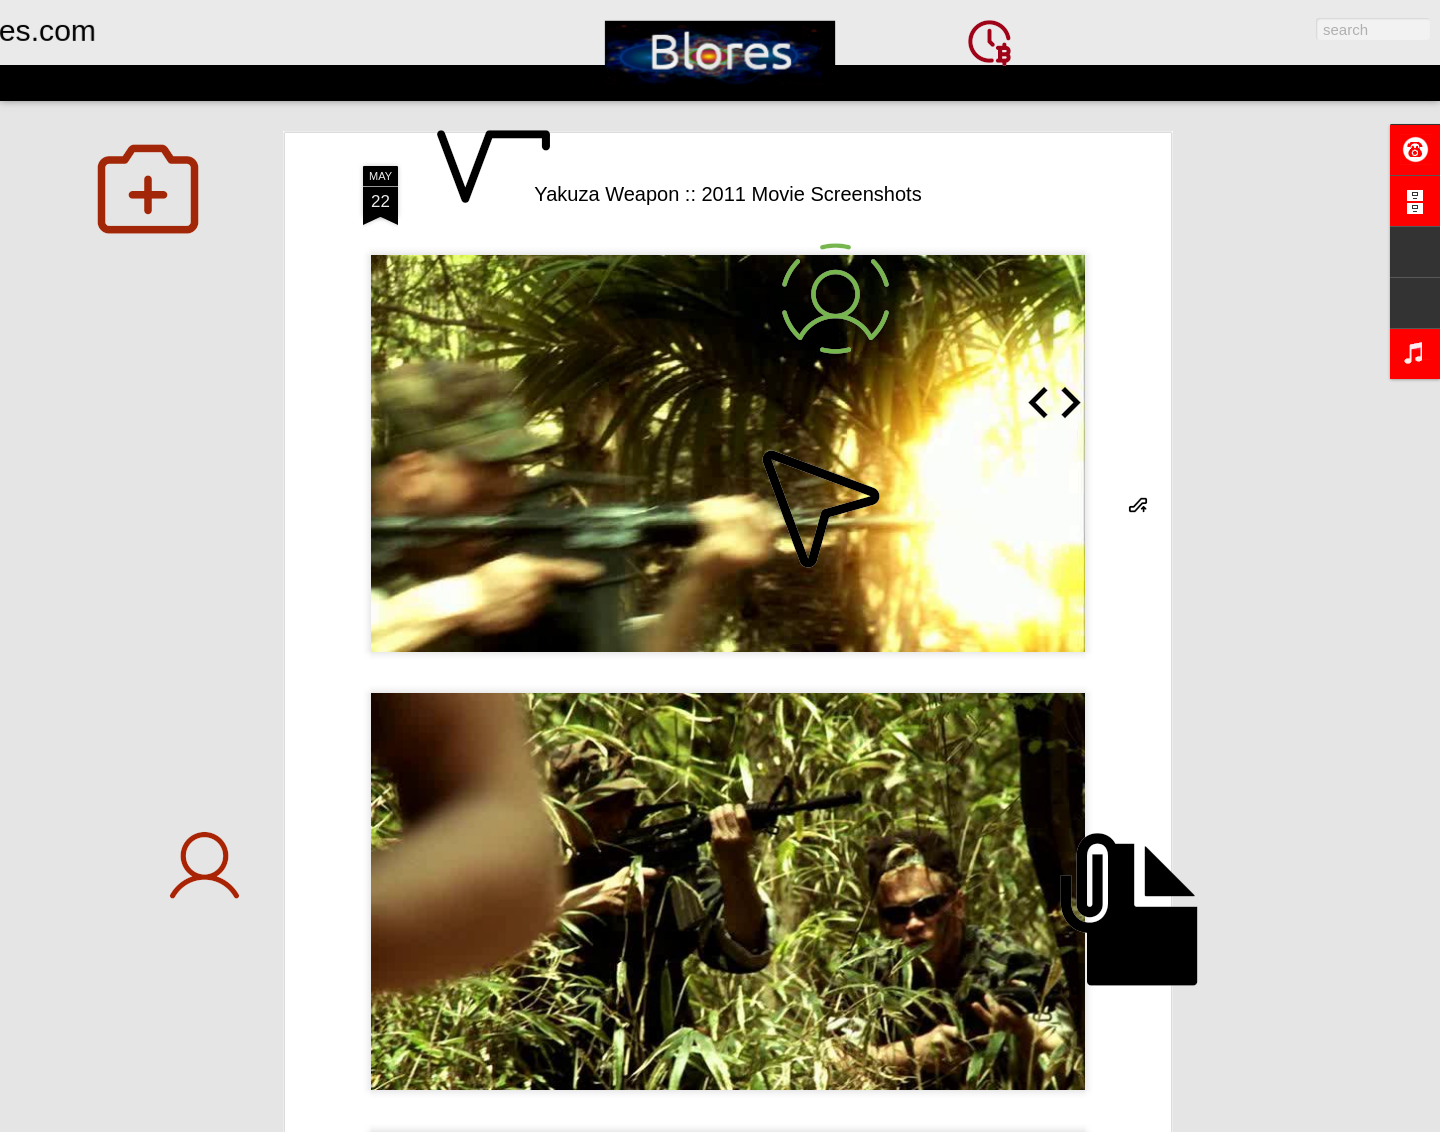 This screenshot has width=1440, height=1132. I want to click on tap to navigate to a destination, so click(812, 500).